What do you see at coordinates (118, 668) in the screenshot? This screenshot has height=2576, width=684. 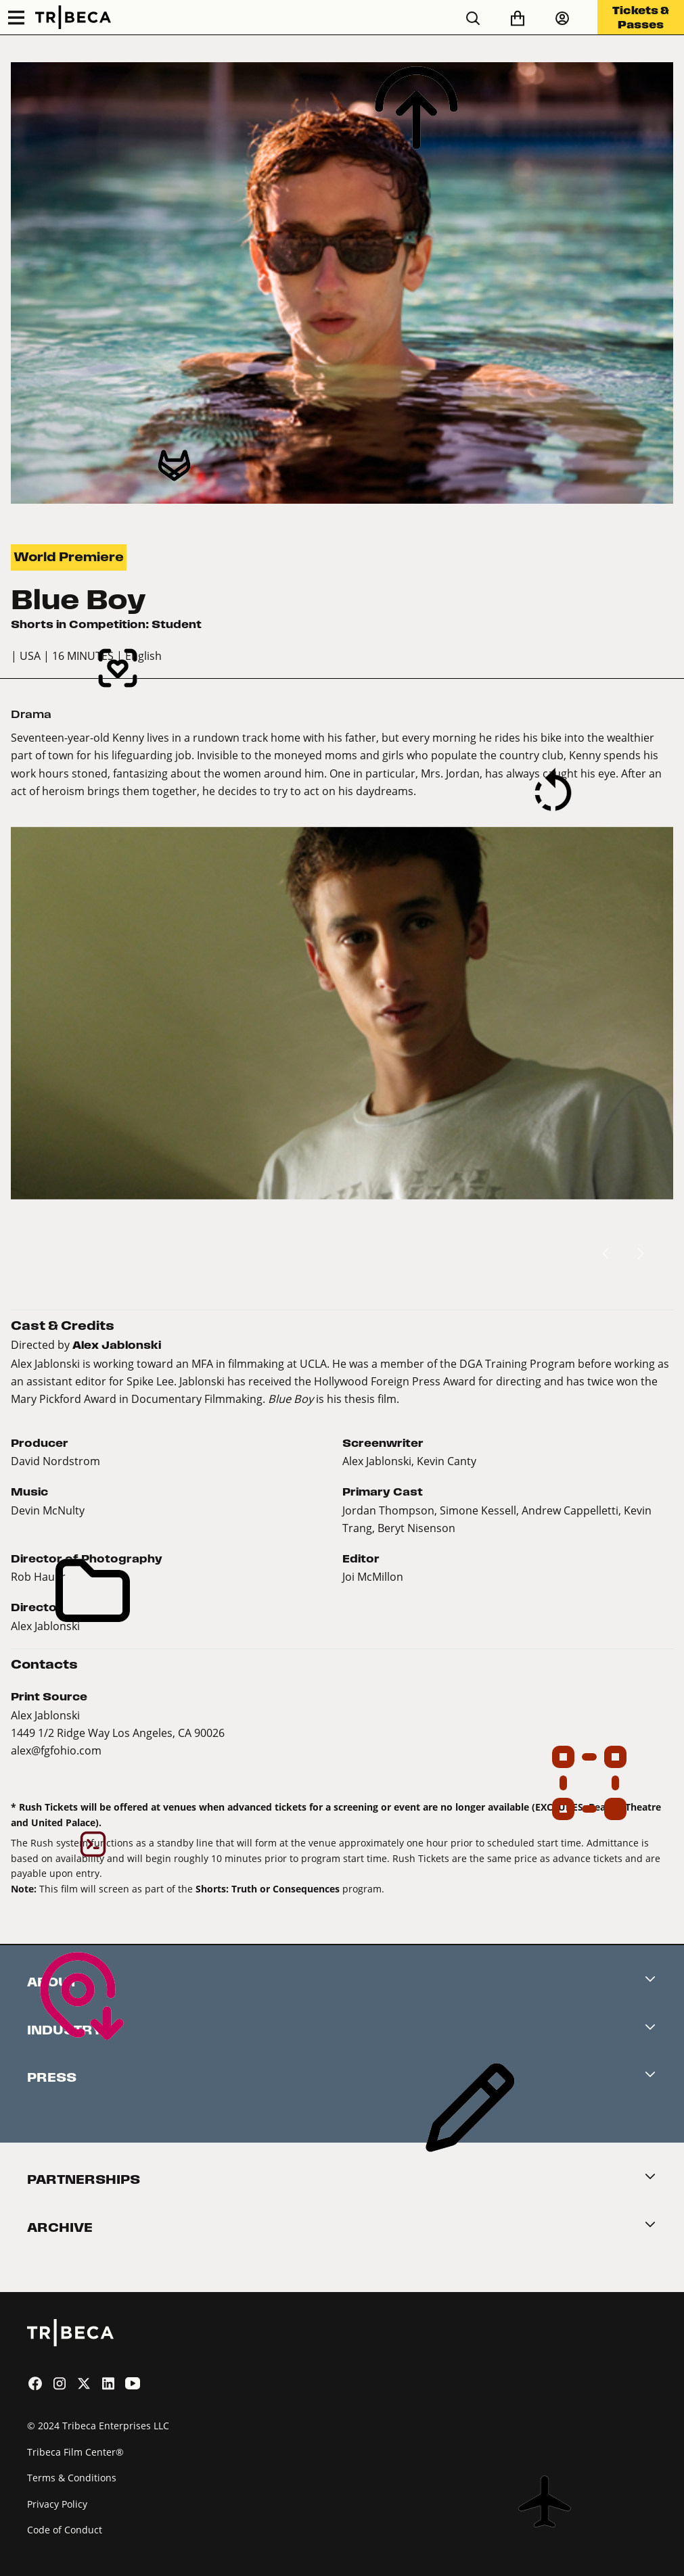 I see `scan or detect health metrics` at bounding box center [118, 668].